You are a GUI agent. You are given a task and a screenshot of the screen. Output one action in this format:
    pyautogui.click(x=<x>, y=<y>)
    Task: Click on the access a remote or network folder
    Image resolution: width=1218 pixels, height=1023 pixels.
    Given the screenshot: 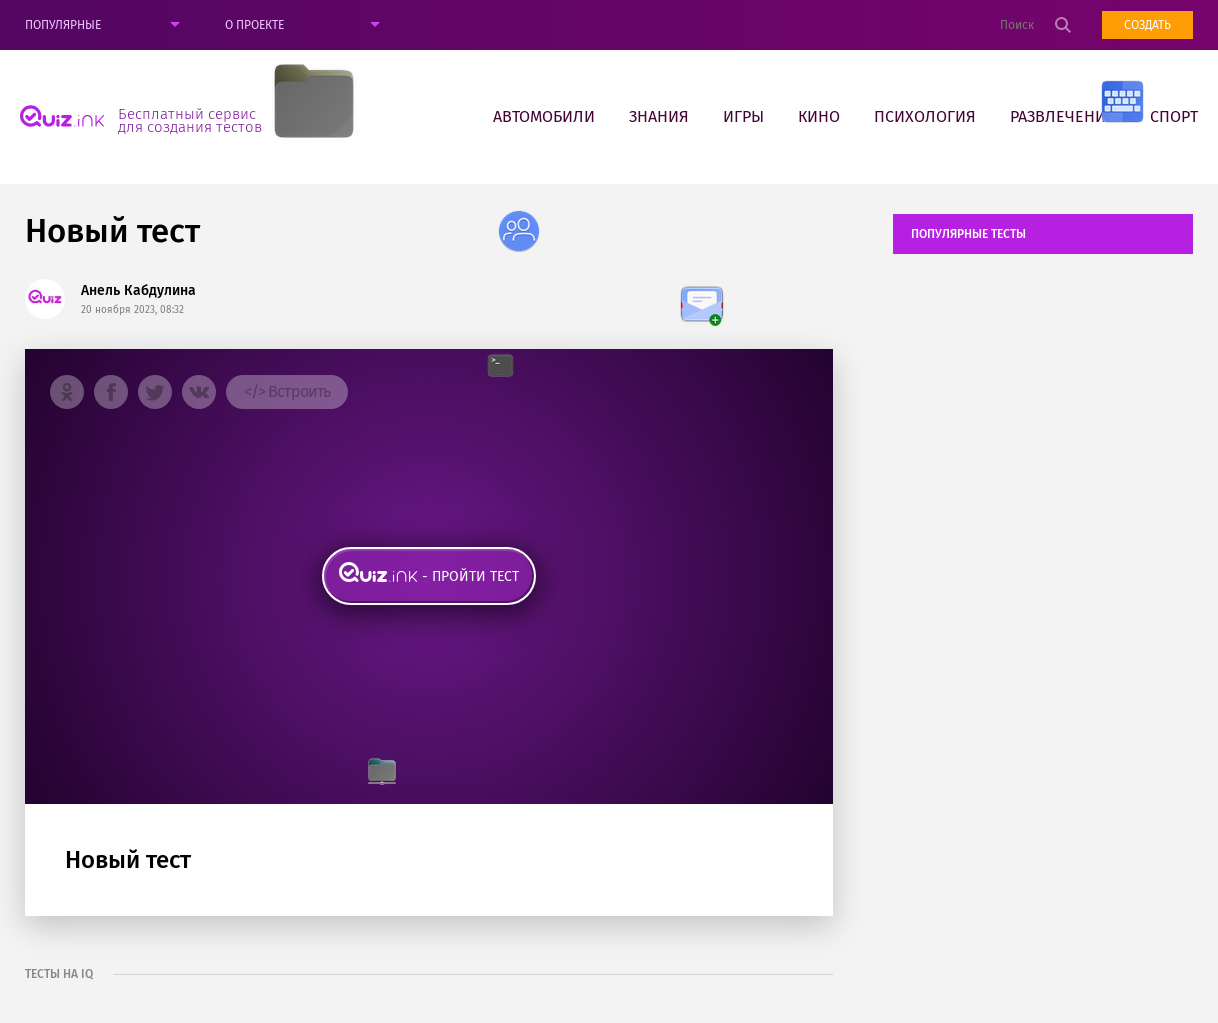 What is the action you would take?
    pyautogui.click(x=382, y=771)
    